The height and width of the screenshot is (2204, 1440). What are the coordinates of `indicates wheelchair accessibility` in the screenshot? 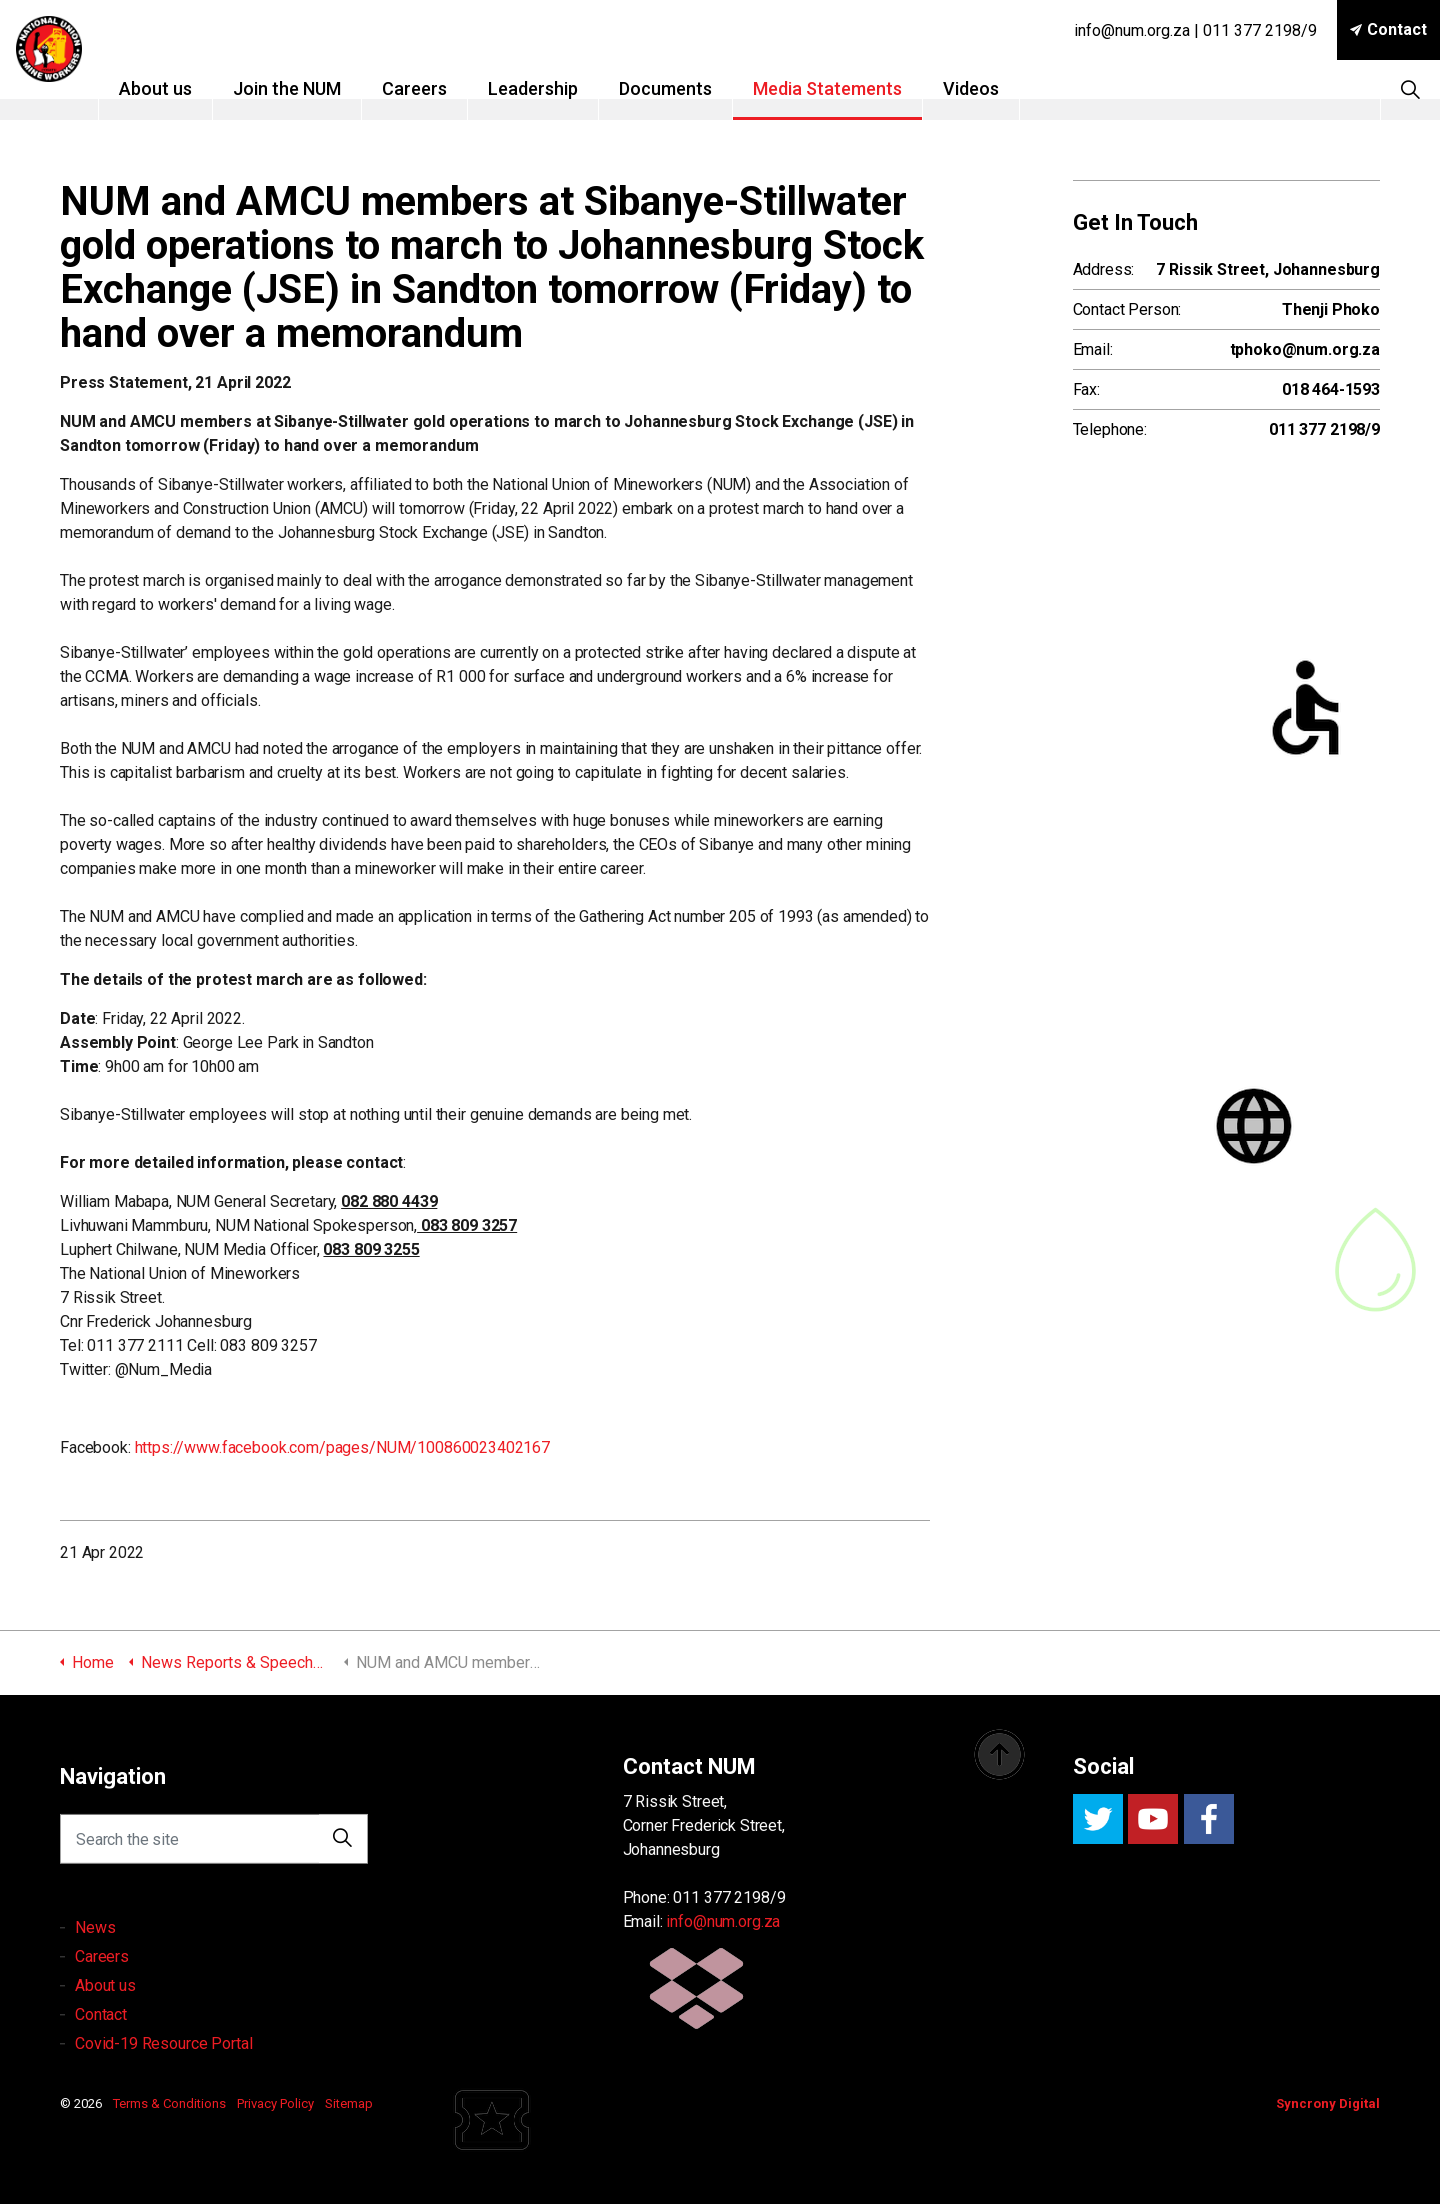 It's located at (1305, 707).